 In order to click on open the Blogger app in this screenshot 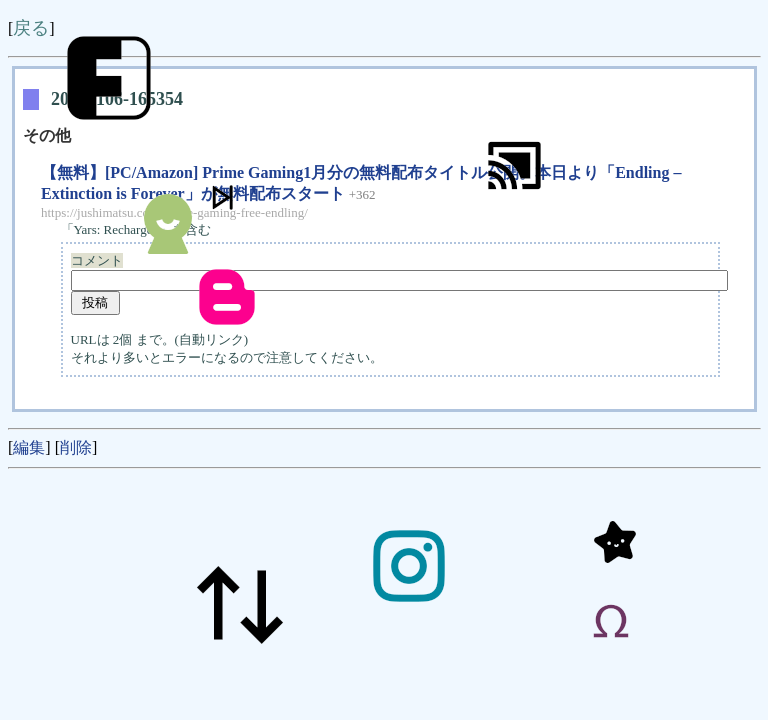, I will do `click(227, 297)`.